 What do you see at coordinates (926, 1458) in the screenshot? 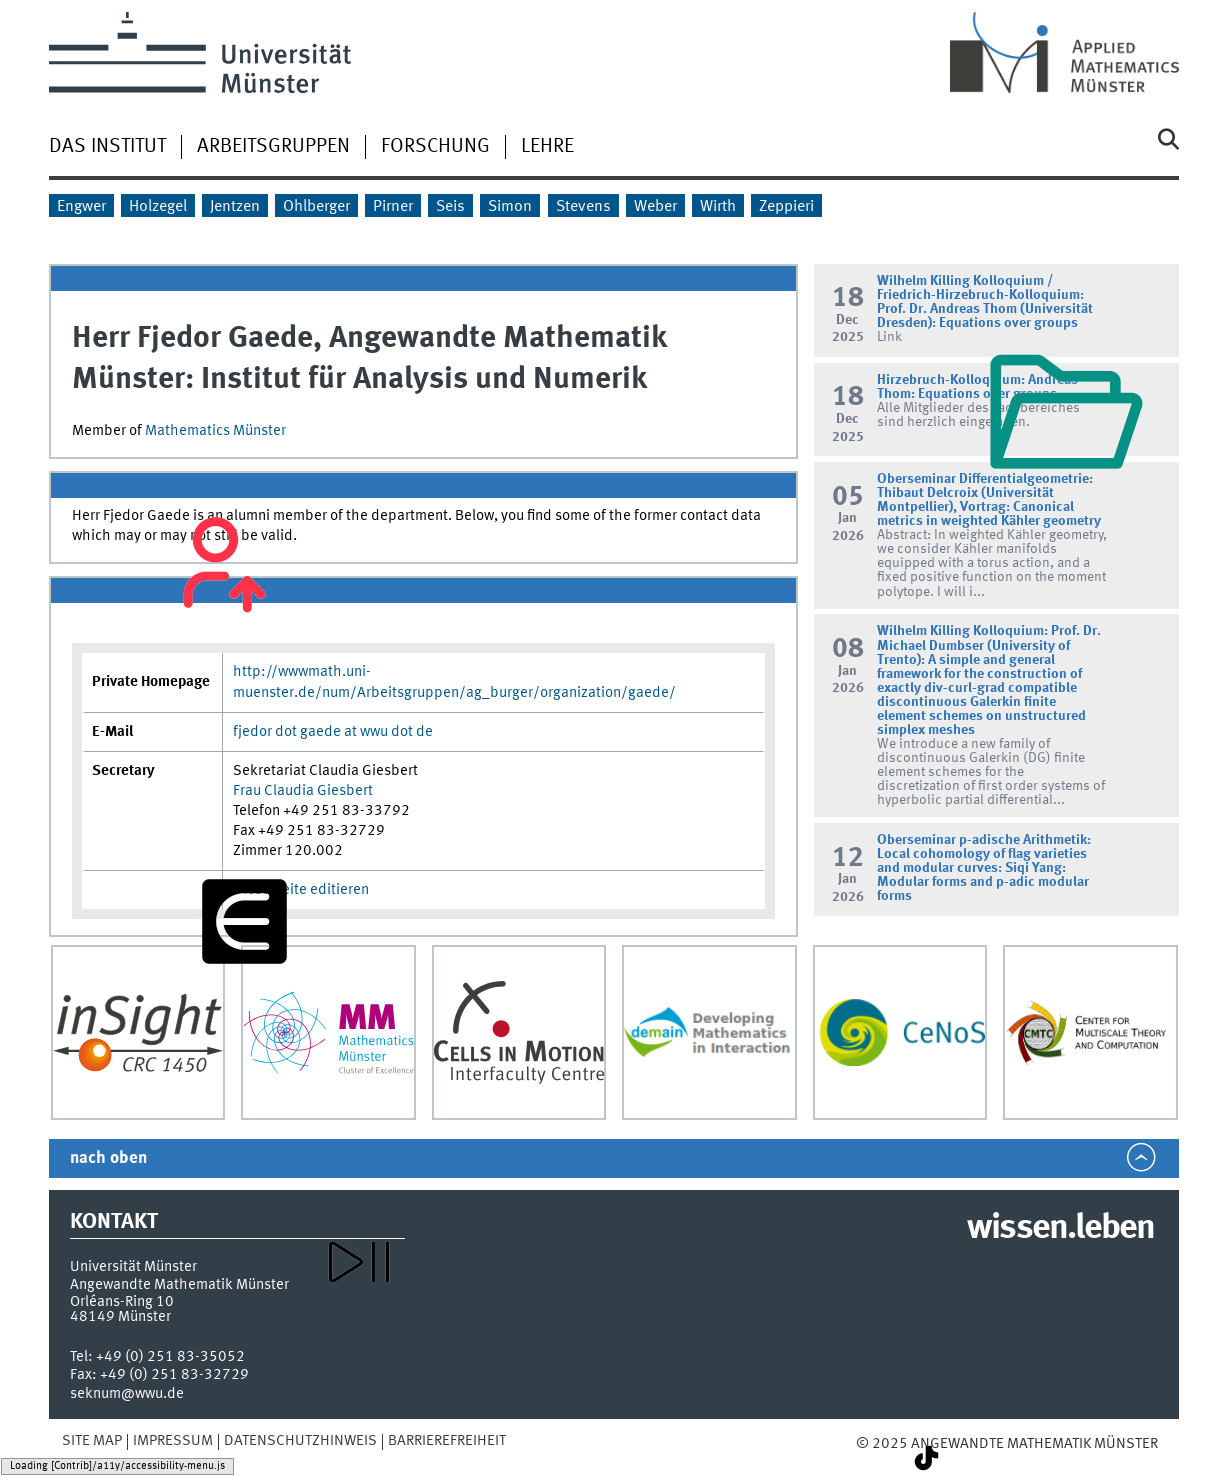
I see `open the TikTok app` at bounding box center [926, 1458].